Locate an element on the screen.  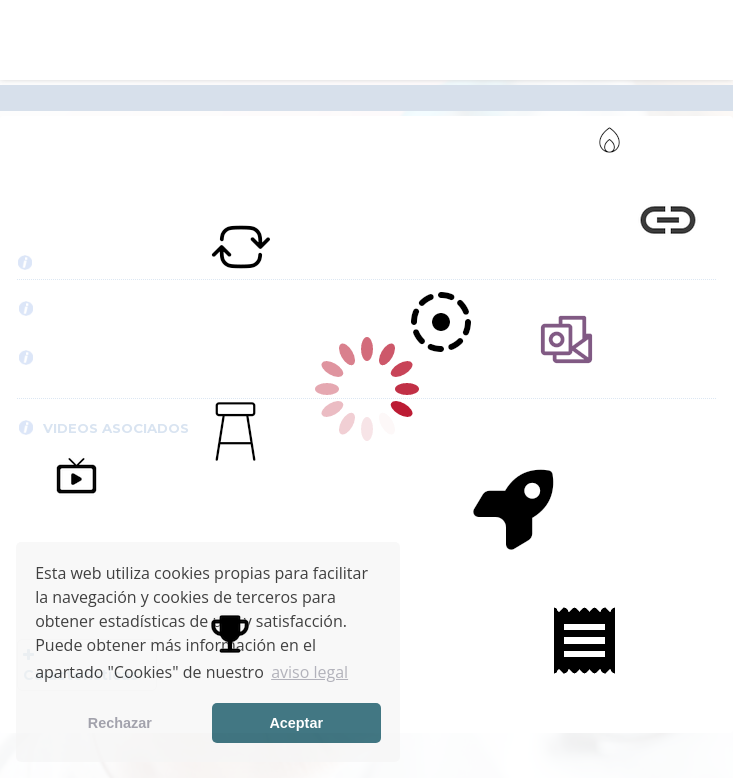
copy or share a link is located at coordinates (668, 220).